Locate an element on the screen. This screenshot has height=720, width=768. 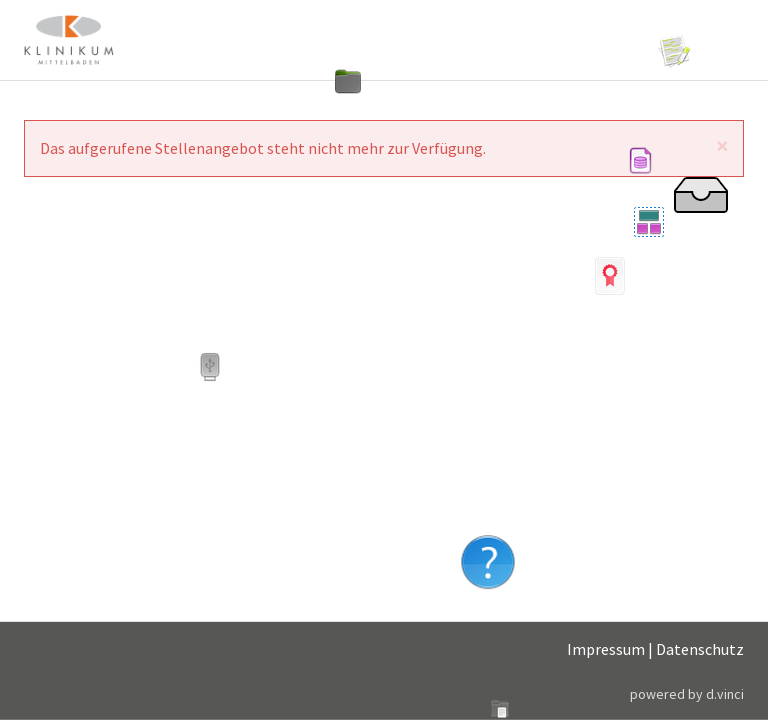
open a folder to view its contents is located at coordinates (348, 81).